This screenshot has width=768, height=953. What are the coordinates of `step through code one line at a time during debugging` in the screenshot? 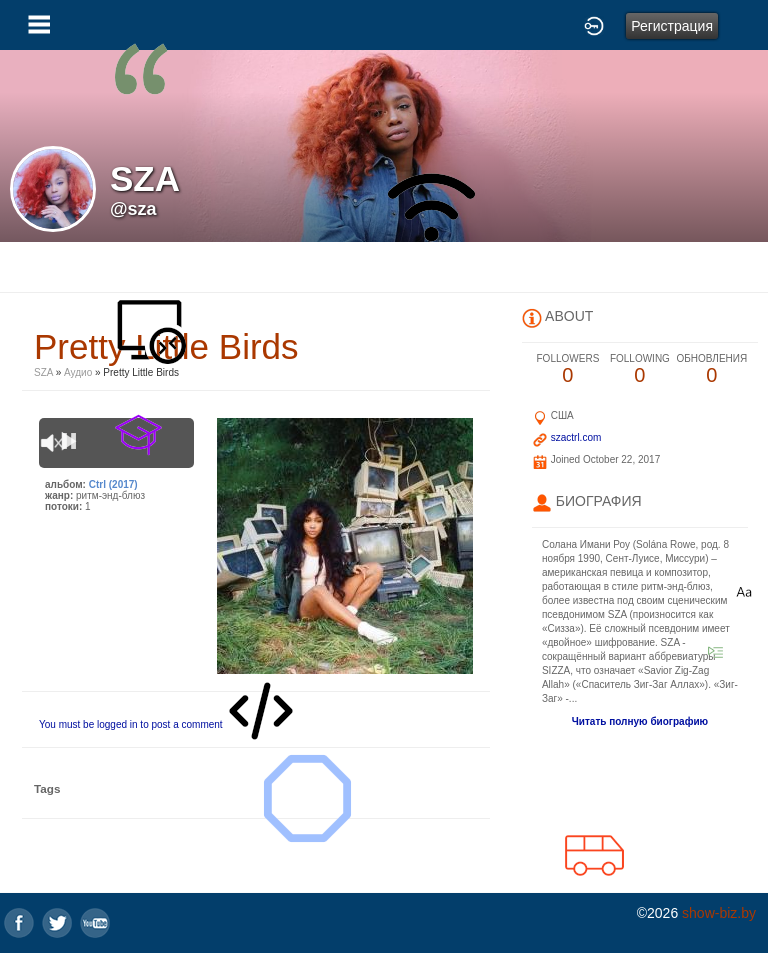 It's located at (715, 652).